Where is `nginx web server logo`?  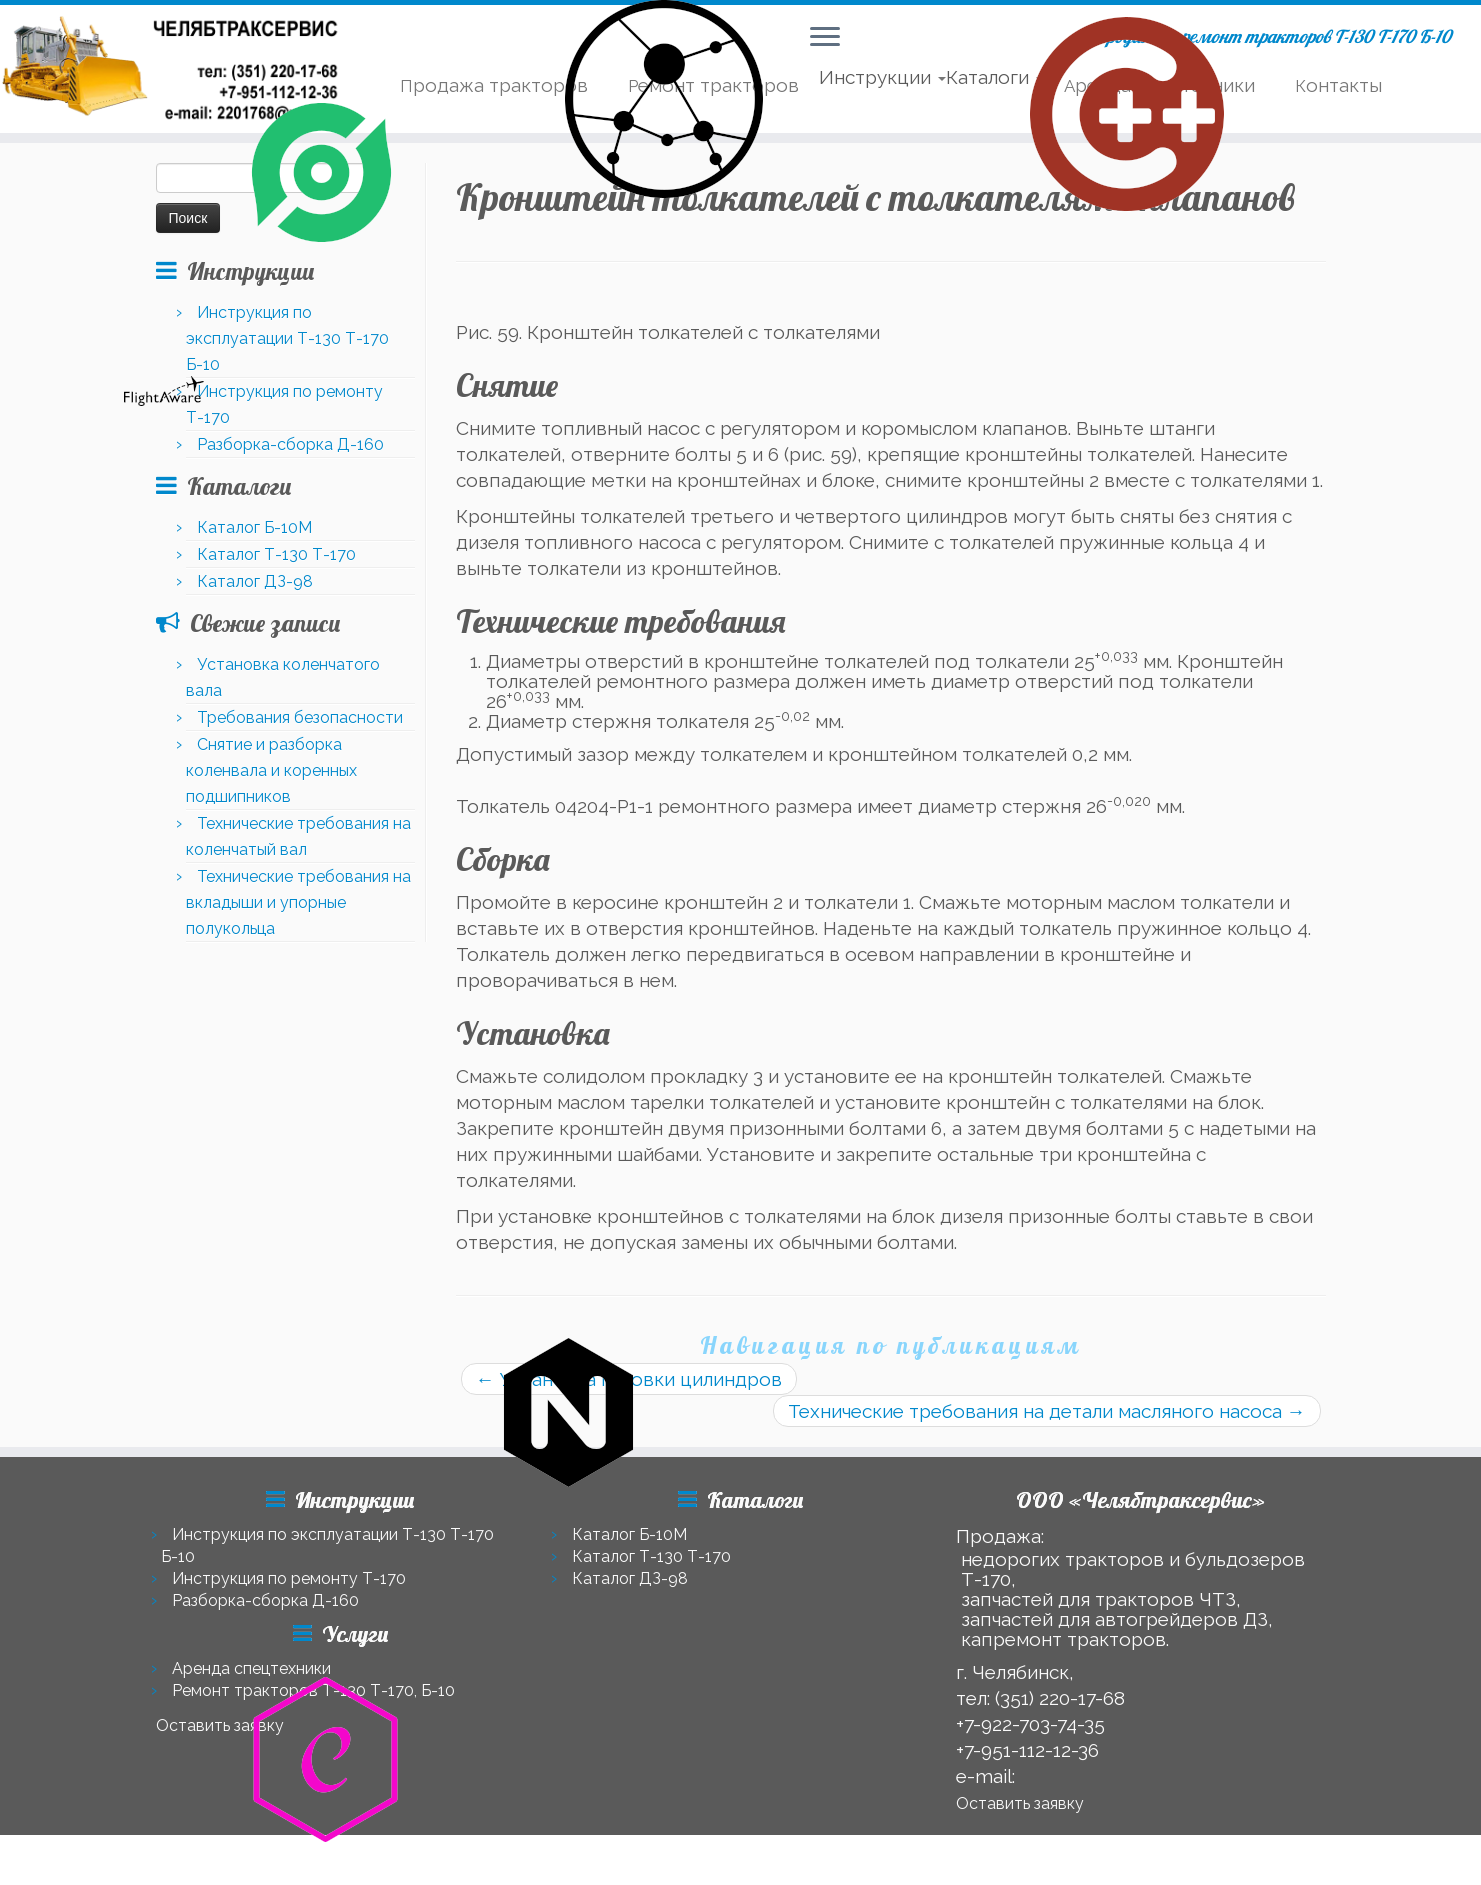 nginx web server logo is located at coordinates (568, 1412).